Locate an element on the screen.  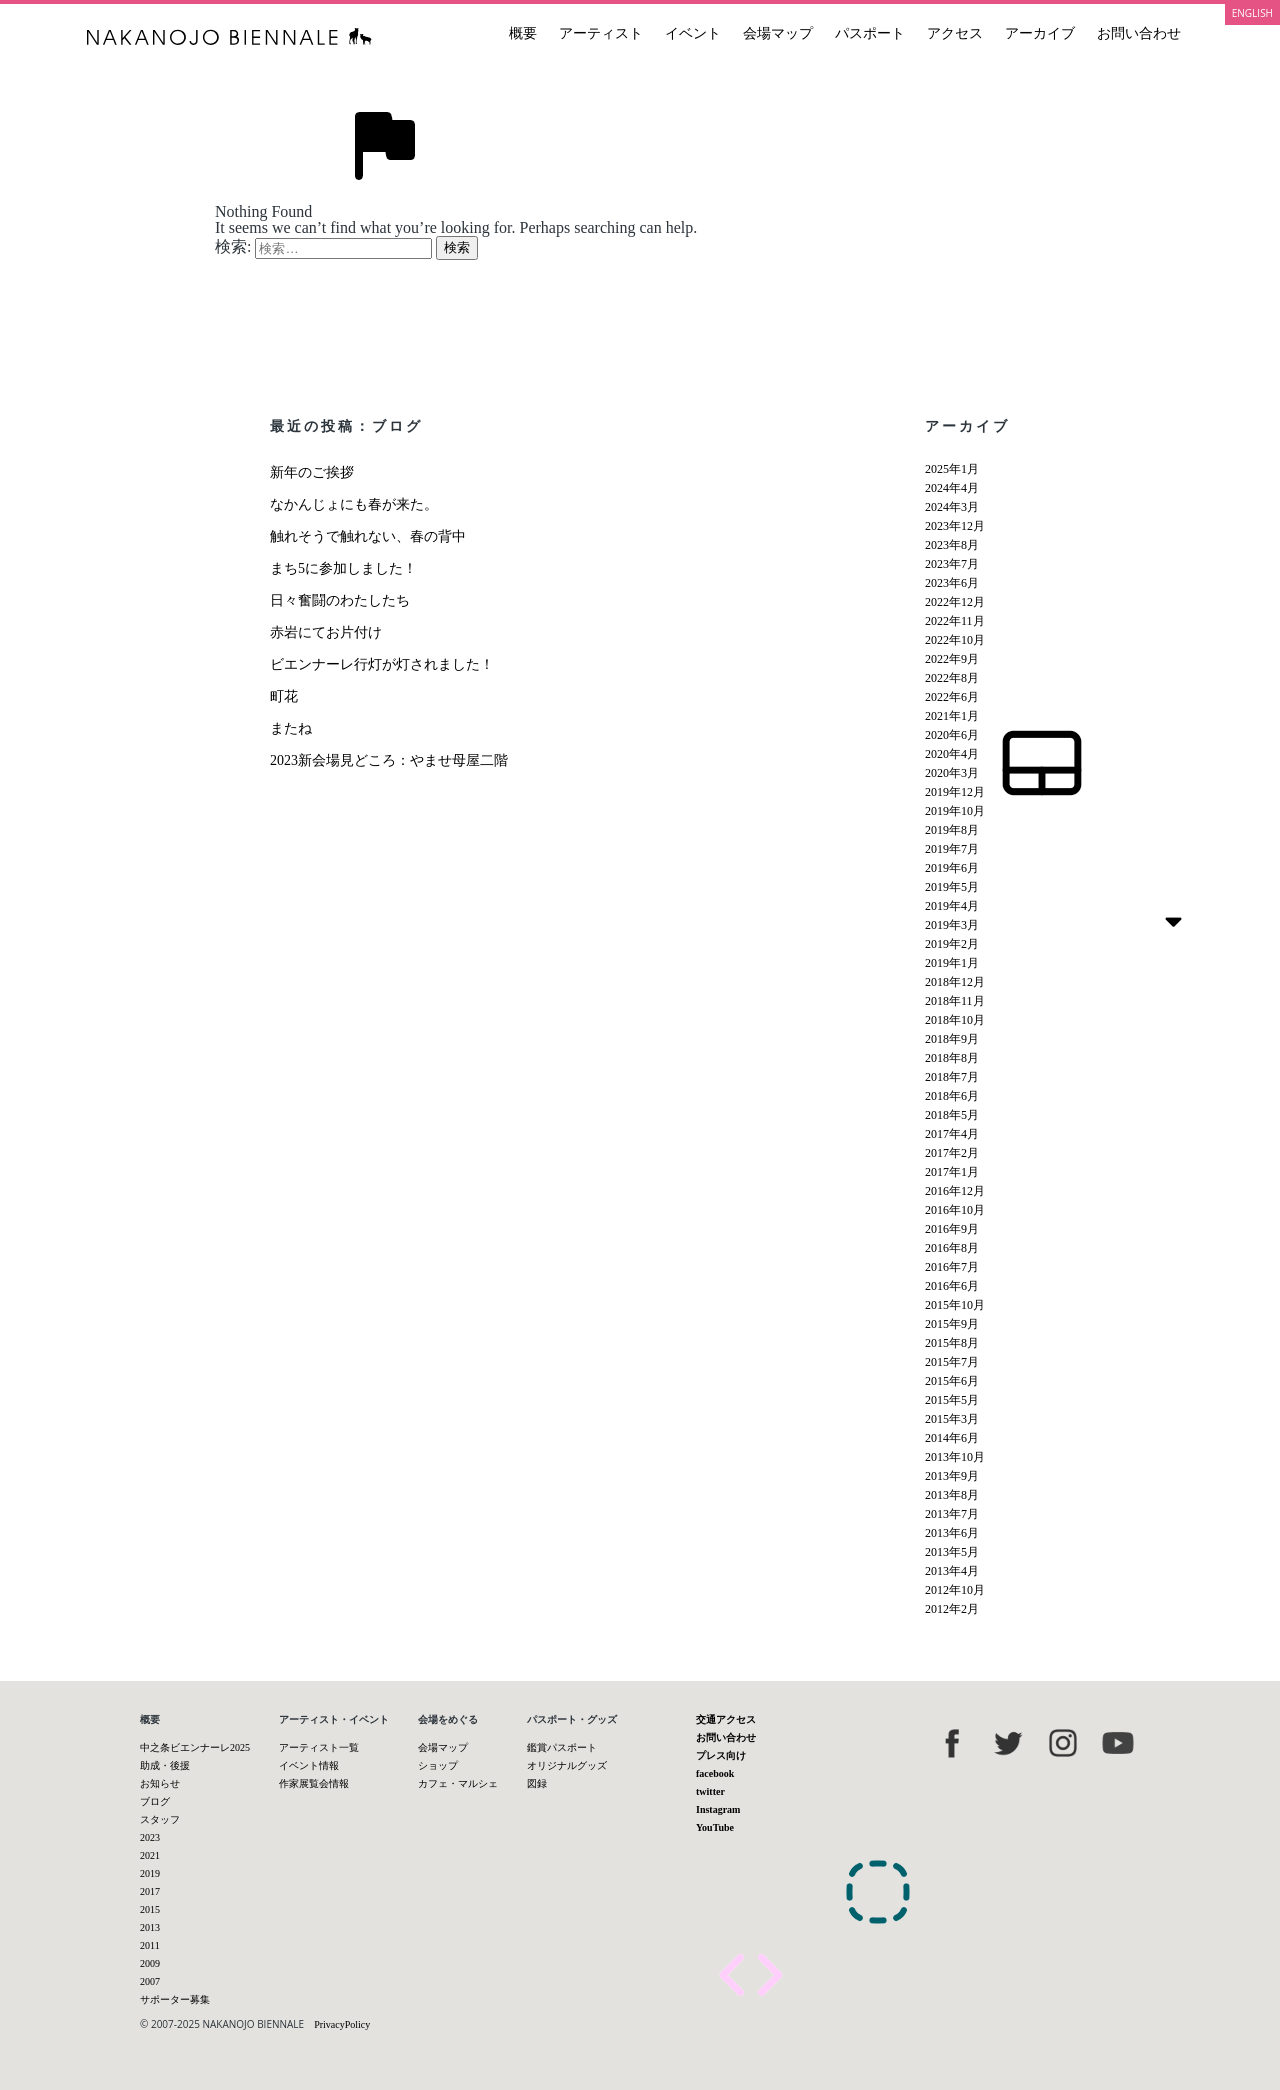
flag or bookmark this item is located at coordinates (383, 144).